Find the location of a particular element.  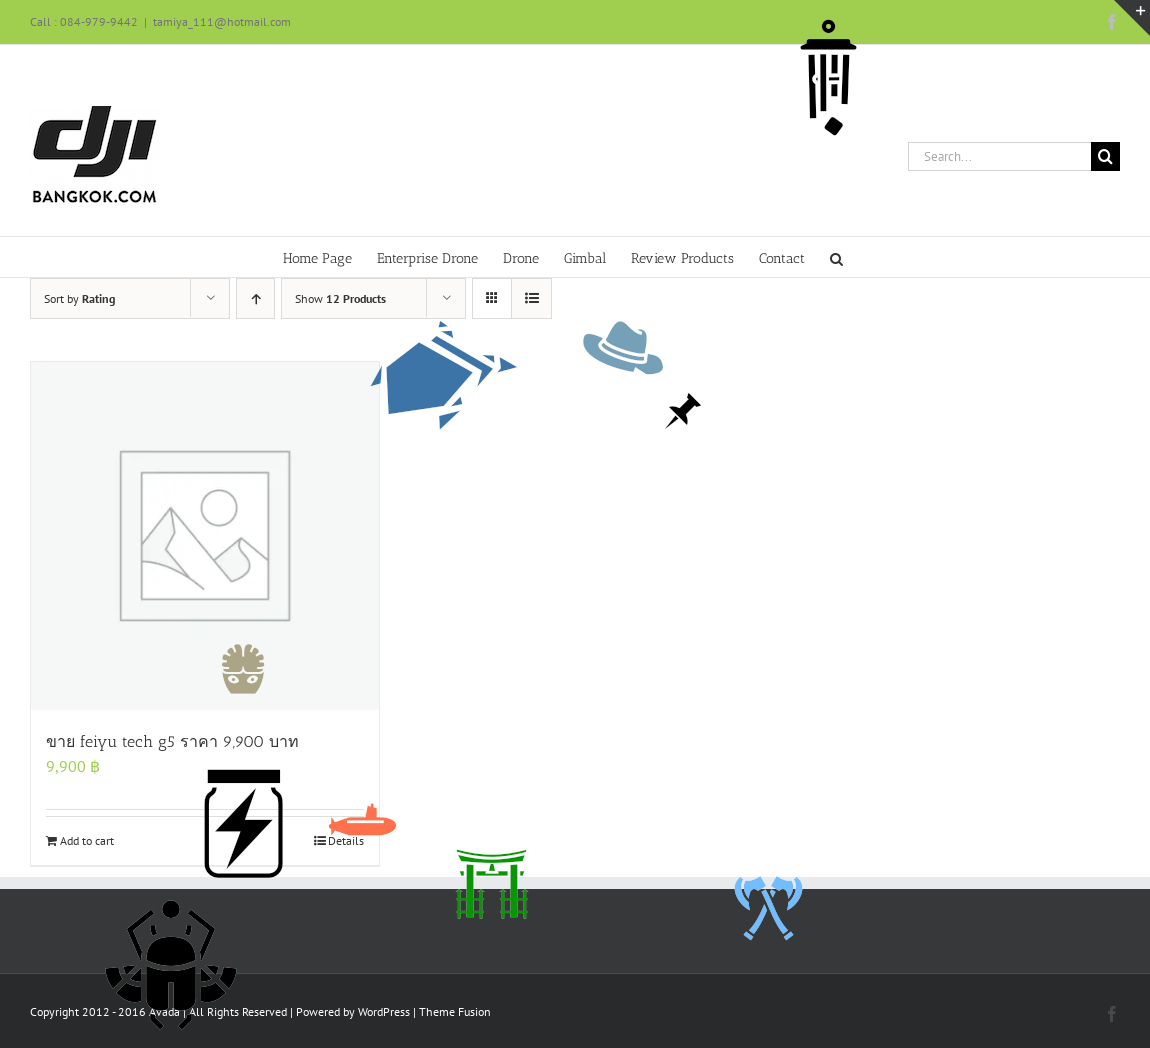

pin an item to keep it visible is located at coordinates (683, 411).